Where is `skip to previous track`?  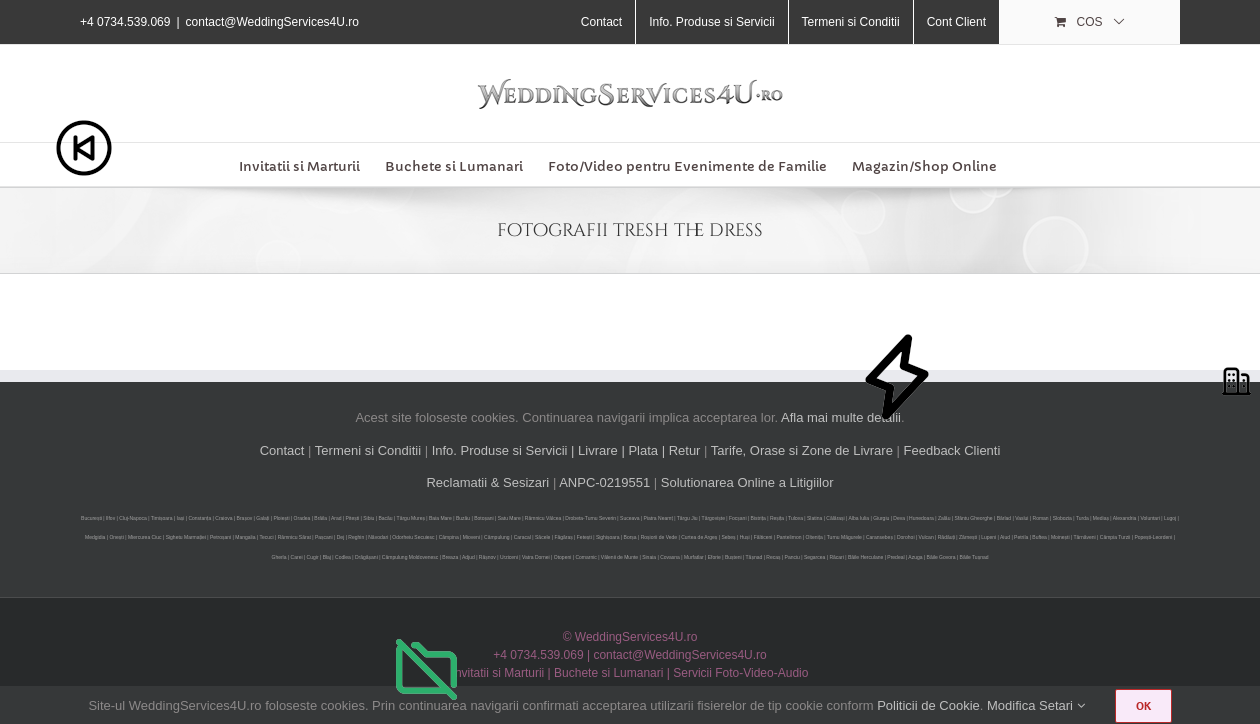 skip to previous track is located at coordinates (84, 148).